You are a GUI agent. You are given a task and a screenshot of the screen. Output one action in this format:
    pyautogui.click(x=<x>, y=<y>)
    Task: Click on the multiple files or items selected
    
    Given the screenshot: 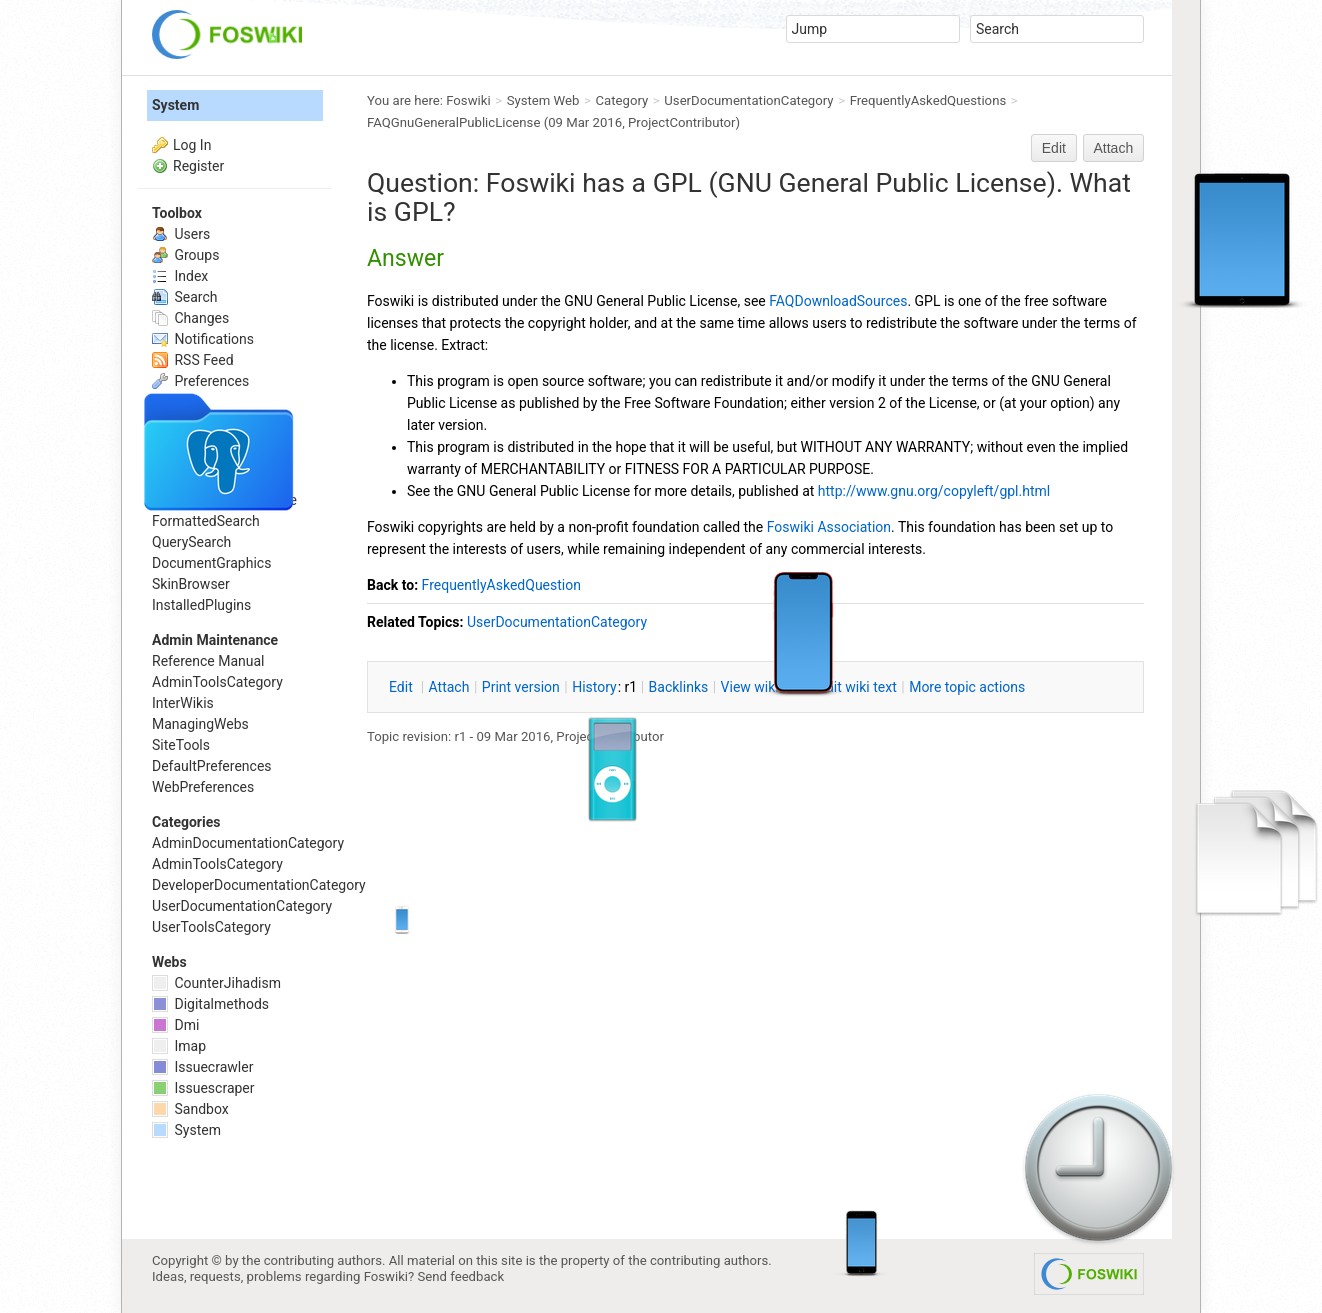 What is the action you would take?
    pyautogui.click(x=1256, y=854)
    